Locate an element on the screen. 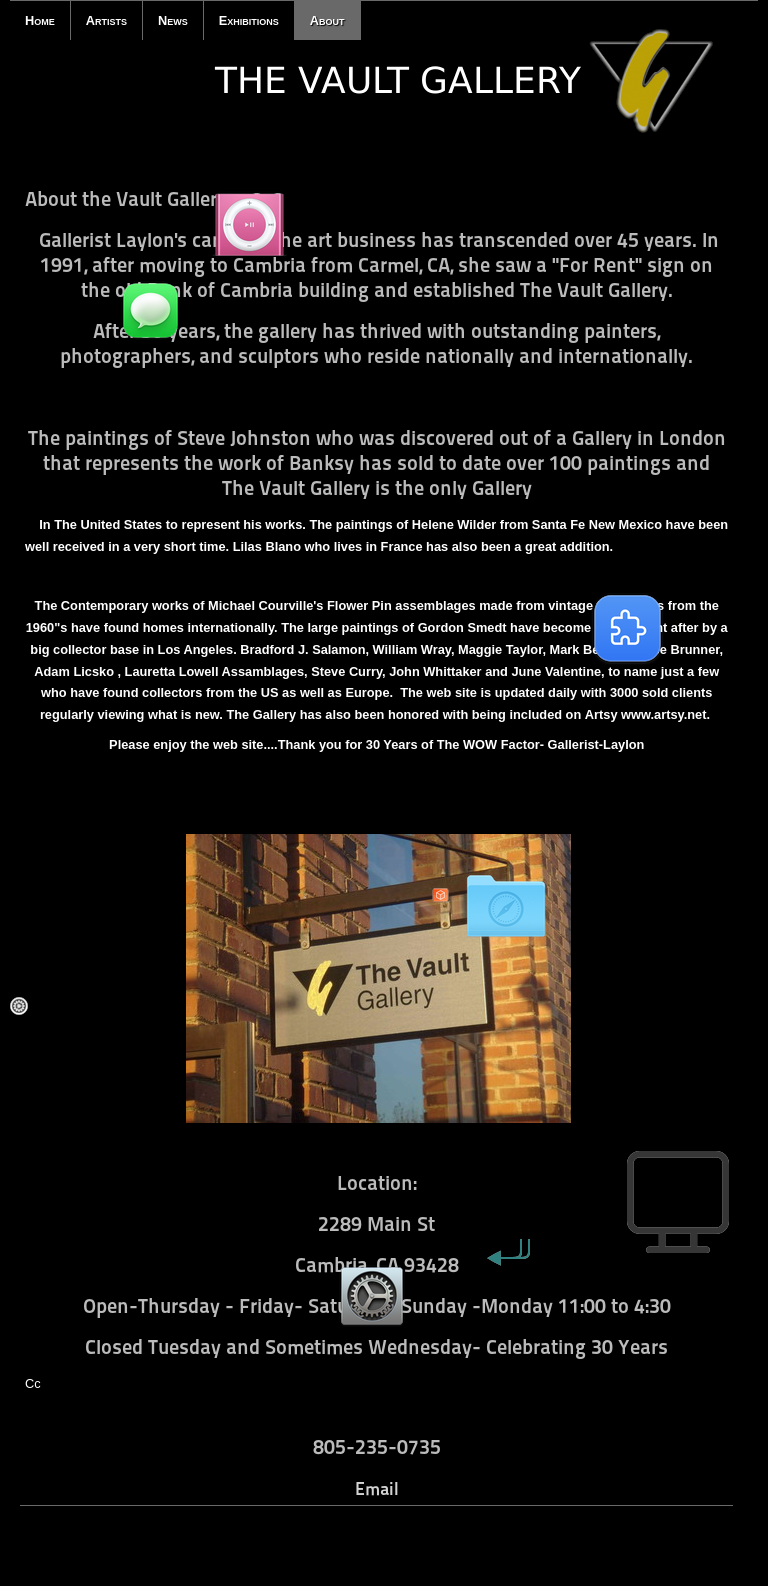 This screenshot has width=768, height=1586. access your local web server files is located at coordinates (506, 906).